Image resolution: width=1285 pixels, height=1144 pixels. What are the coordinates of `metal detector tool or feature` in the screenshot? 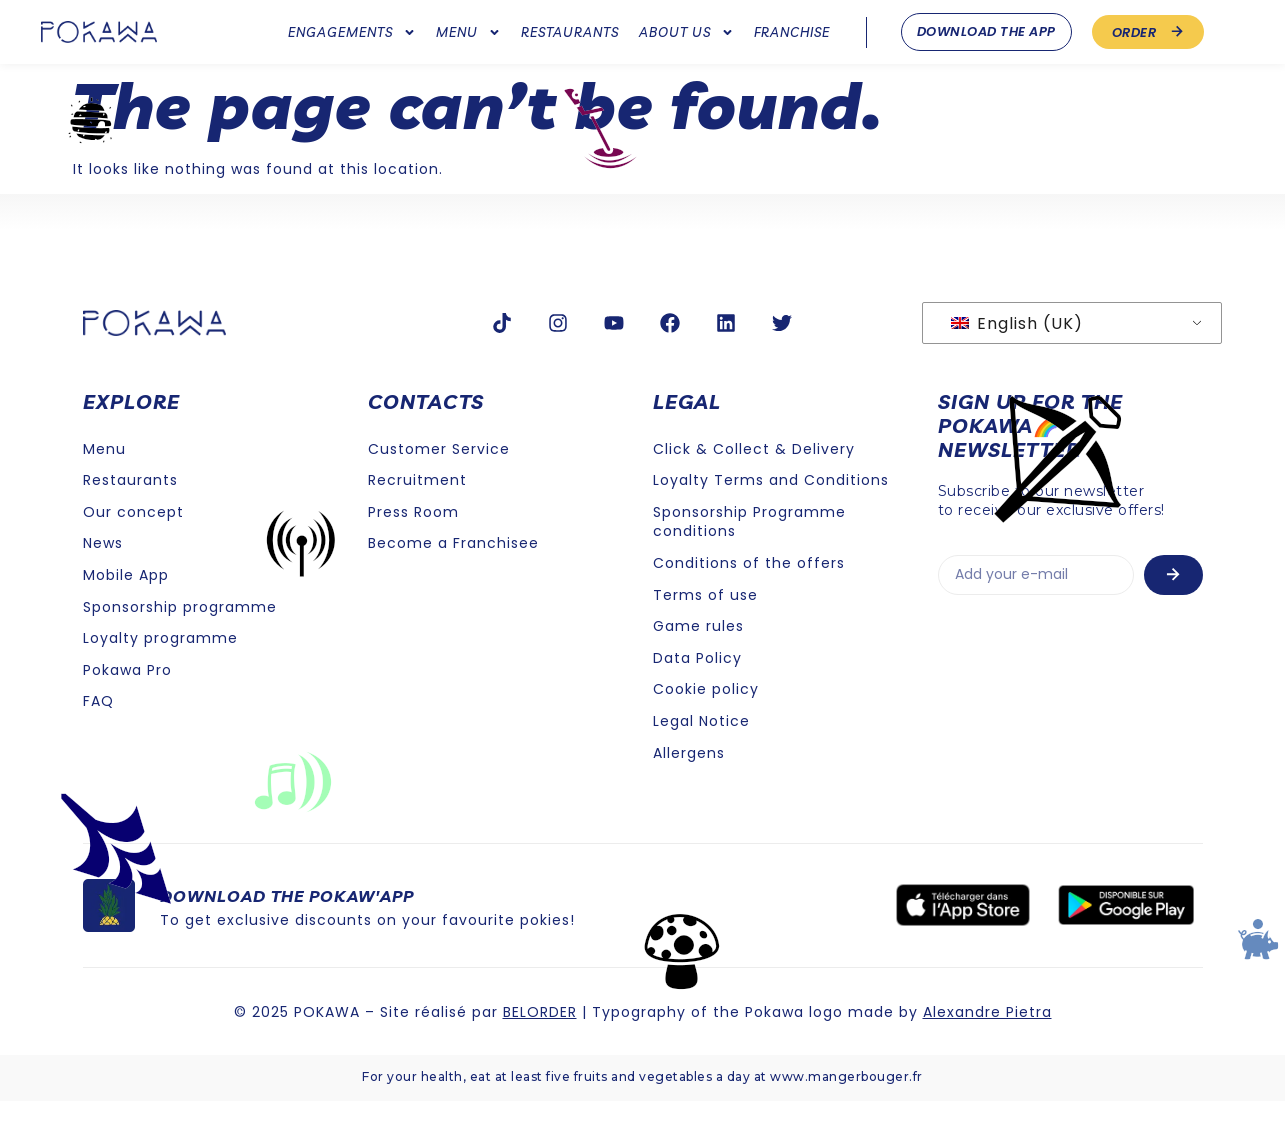 It's located at (600, 128).